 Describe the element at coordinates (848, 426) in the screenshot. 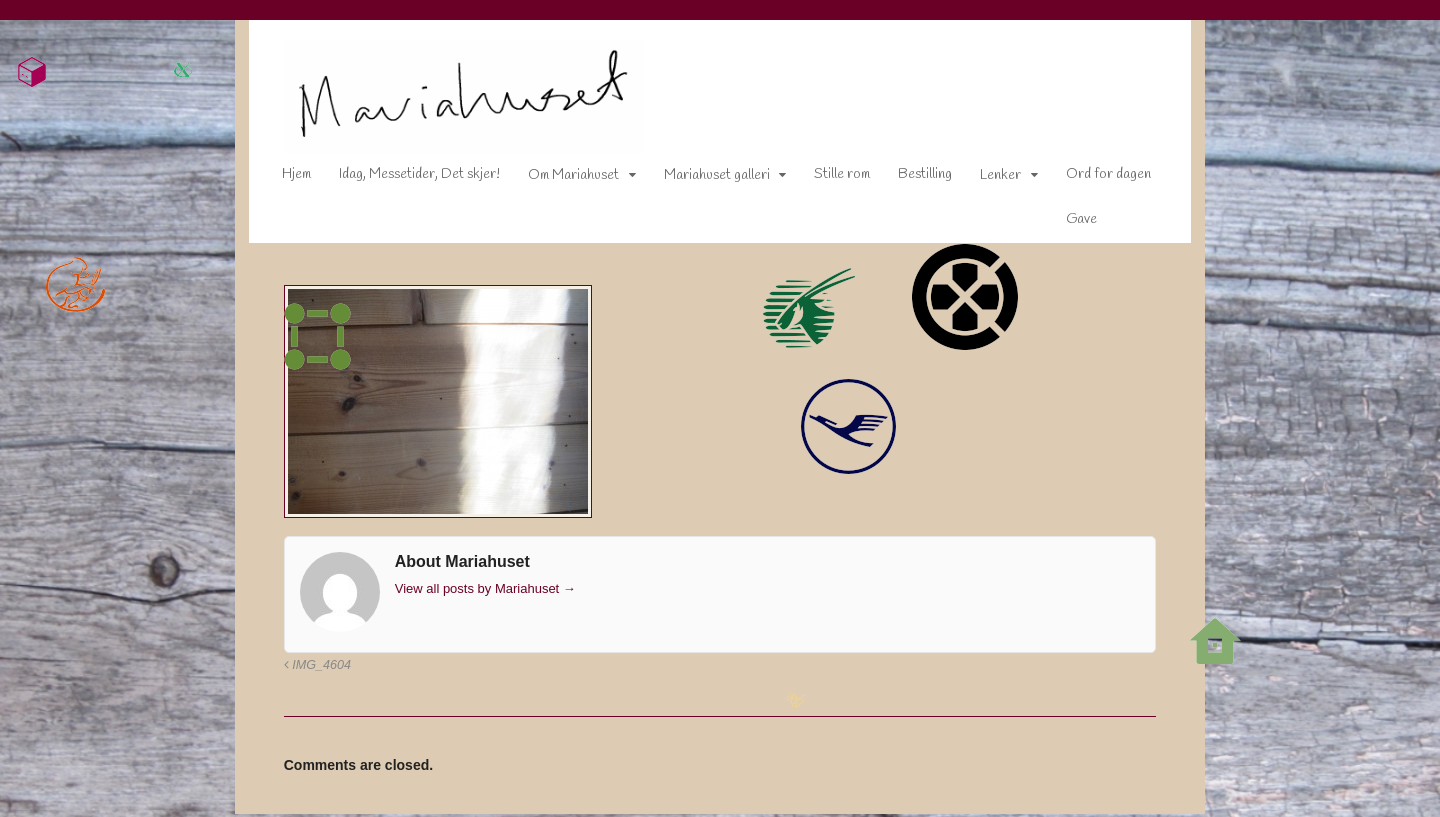

I see `access Lufthansa airline services` at that location.